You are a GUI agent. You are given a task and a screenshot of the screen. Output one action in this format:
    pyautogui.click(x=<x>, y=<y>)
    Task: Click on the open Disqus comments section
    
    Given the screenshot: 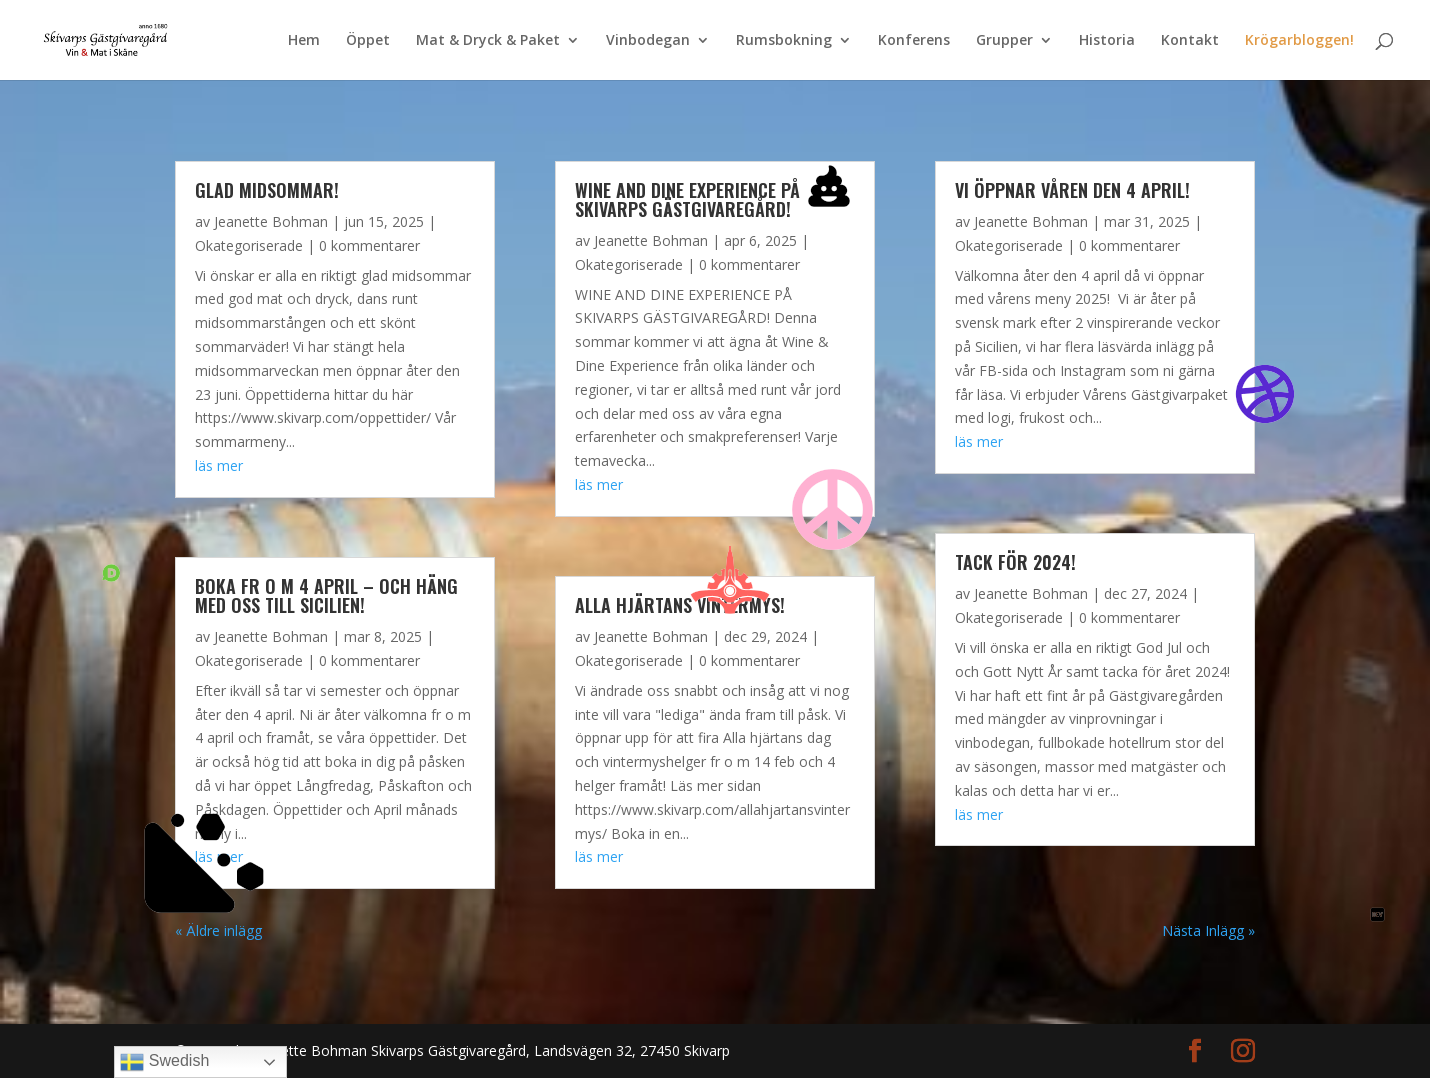 What is the action you would take?
    pyautogui.click(x=111, y=573)
    